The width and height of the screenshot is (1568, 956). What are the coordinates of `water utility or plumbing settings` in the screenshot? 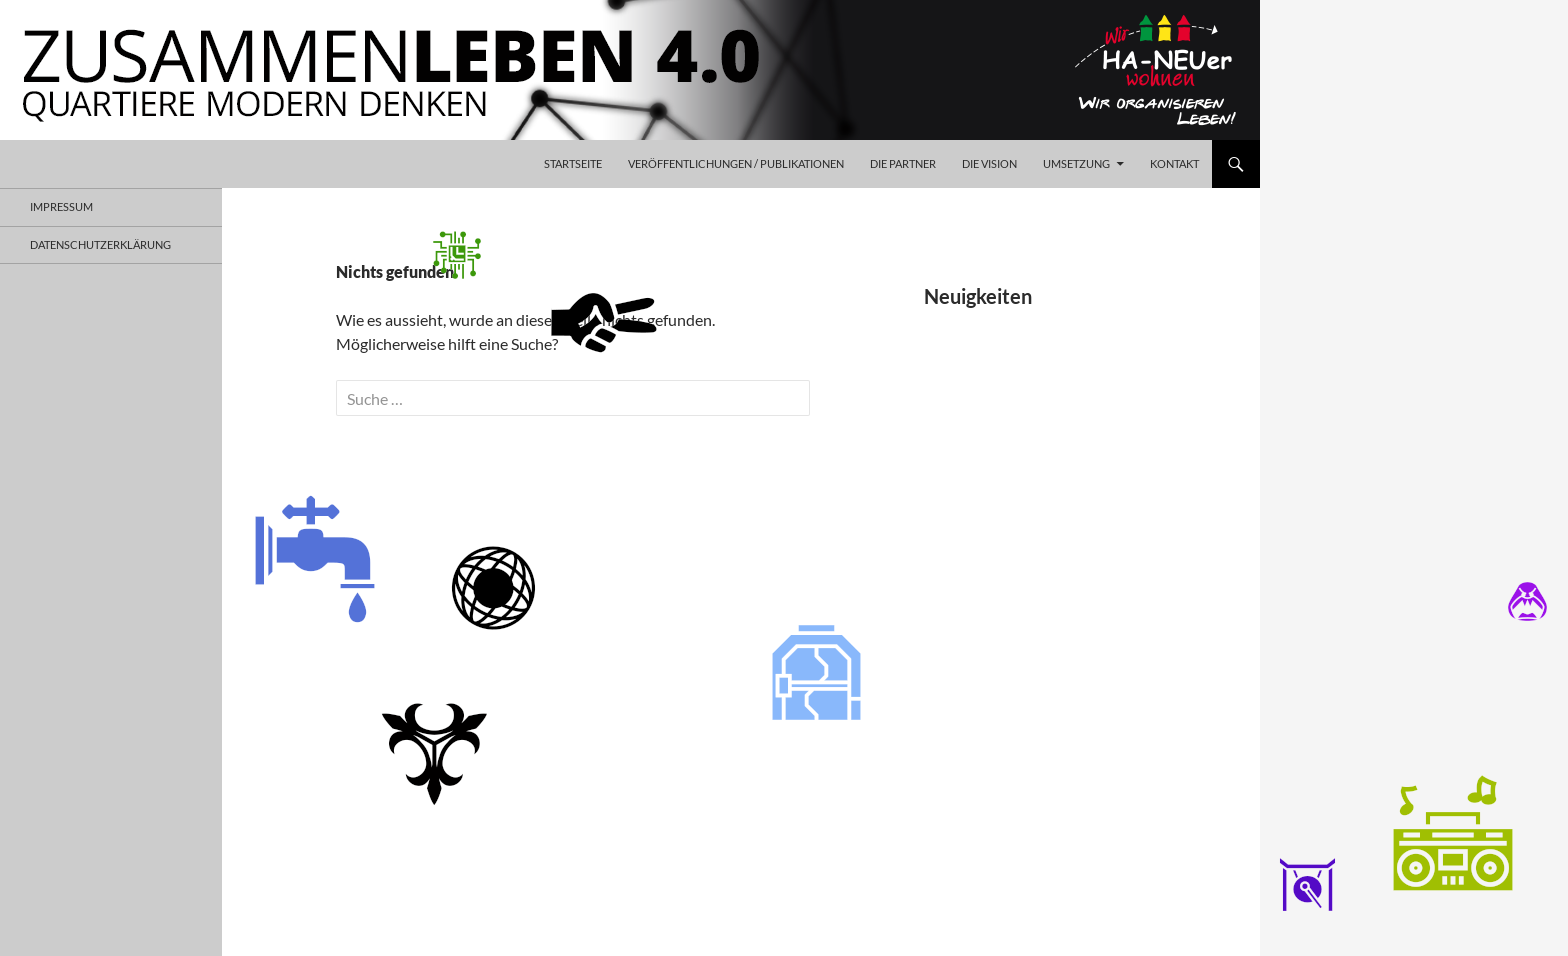 It's located at (315, 559).